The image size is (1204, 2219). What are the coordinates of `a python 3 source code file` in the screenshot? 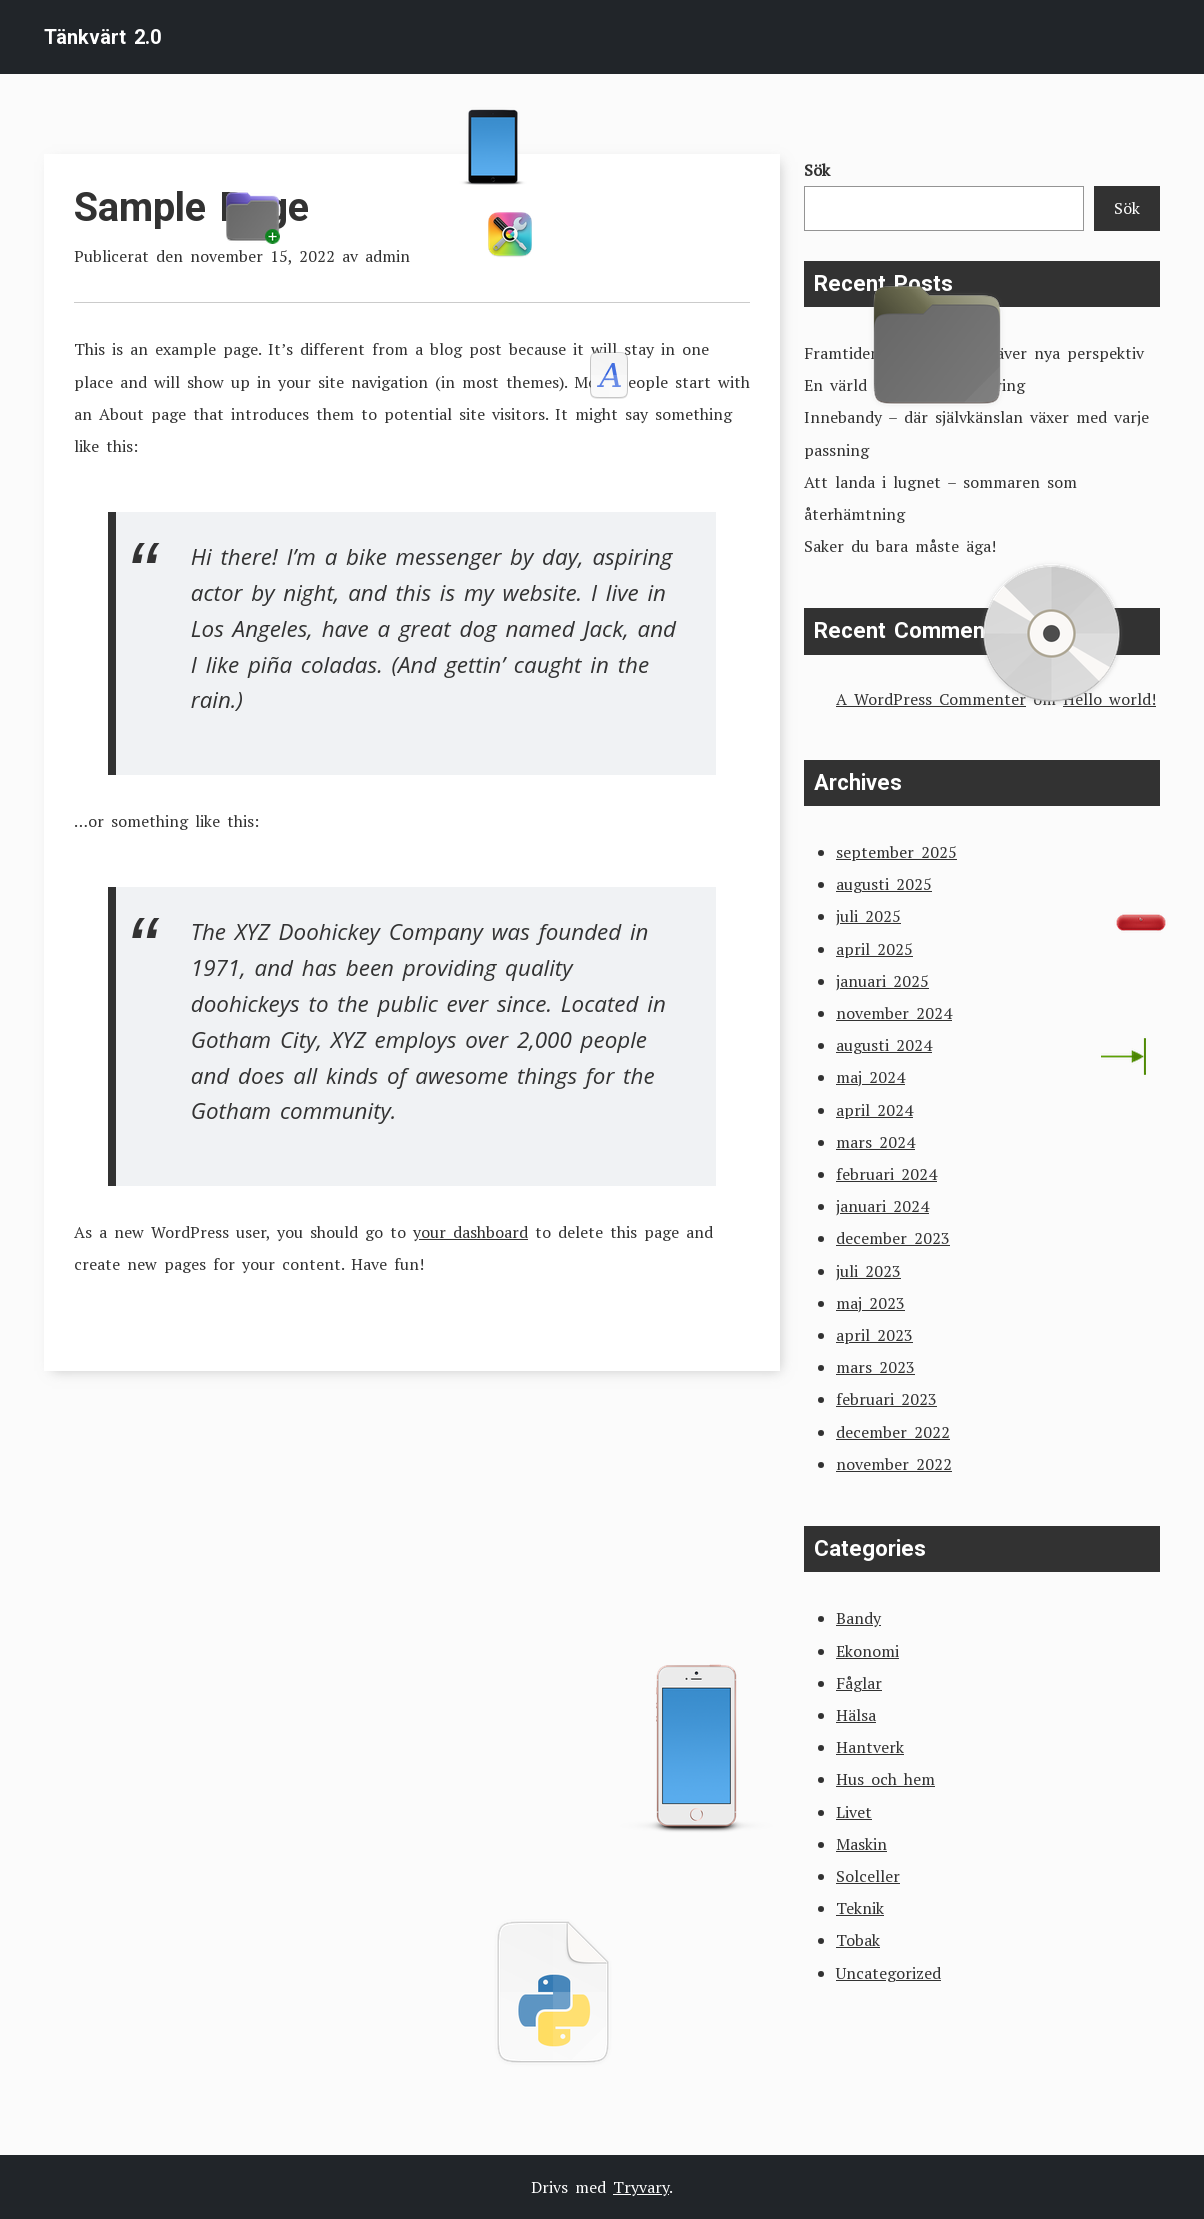 It's located at (553, 1992).